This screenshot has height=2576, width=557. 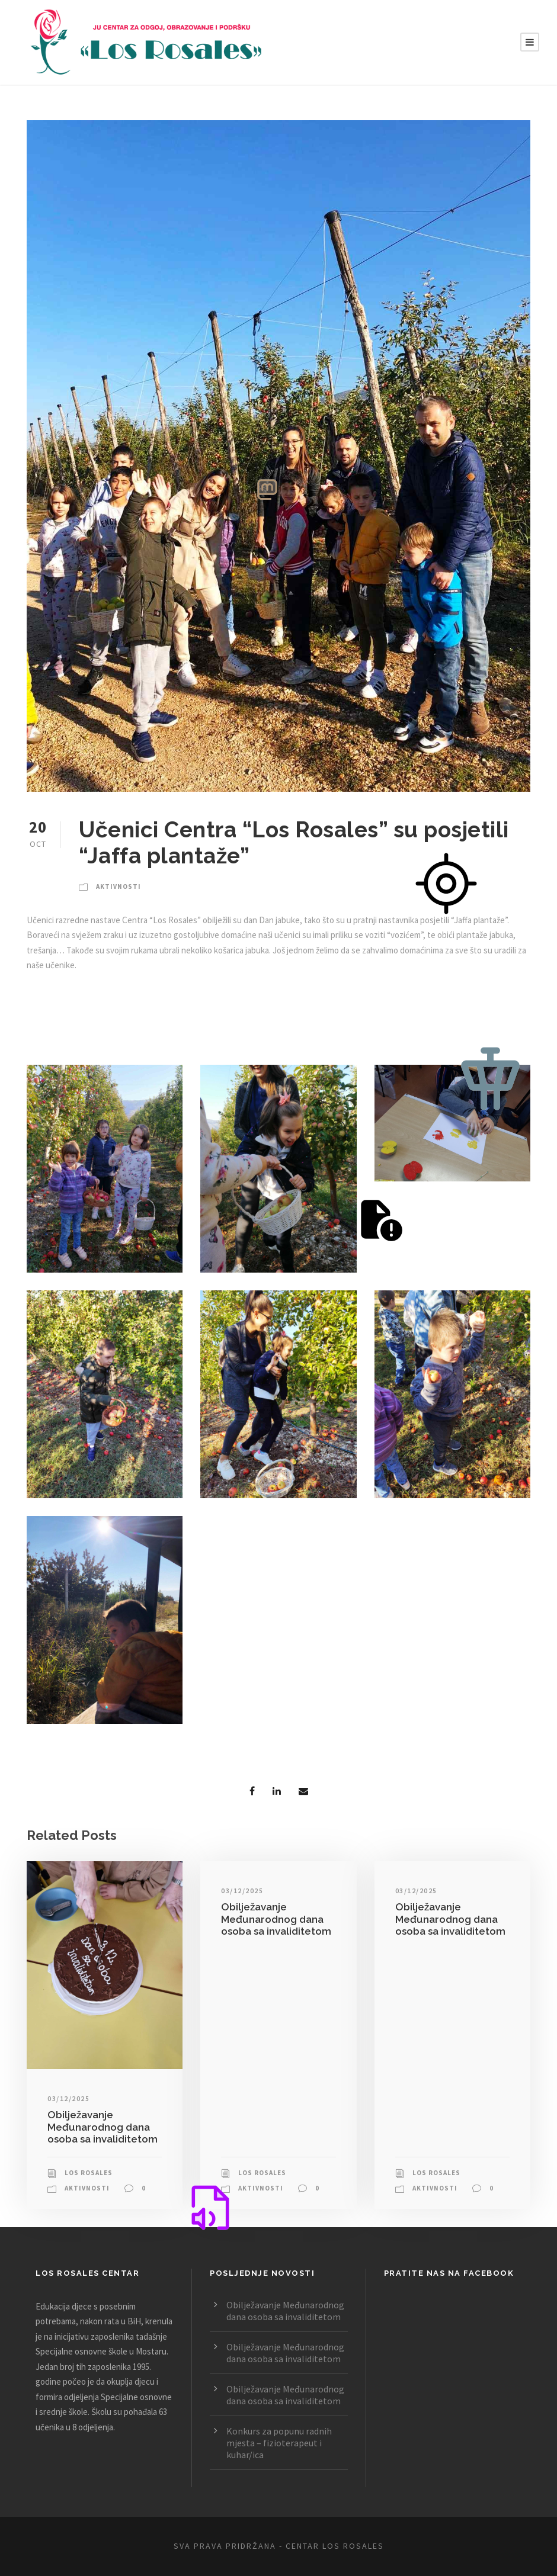 What do you see at coordinates (267, 489) in the screenshot?
I see `open mastodon app` at bounding box center [267, 489].